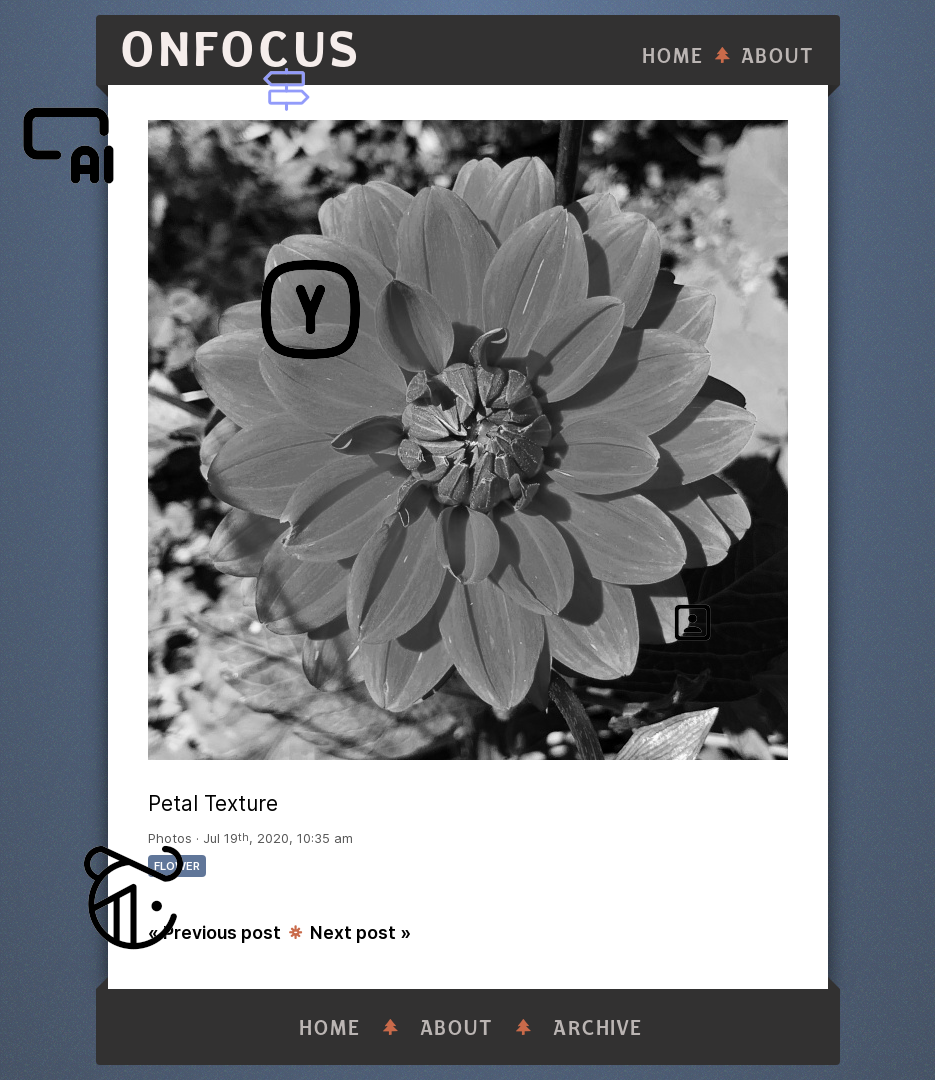 The width and height of the screenshot is (935, 1080). I want to click on switch to portrait orientation mode, so click(692, 622).